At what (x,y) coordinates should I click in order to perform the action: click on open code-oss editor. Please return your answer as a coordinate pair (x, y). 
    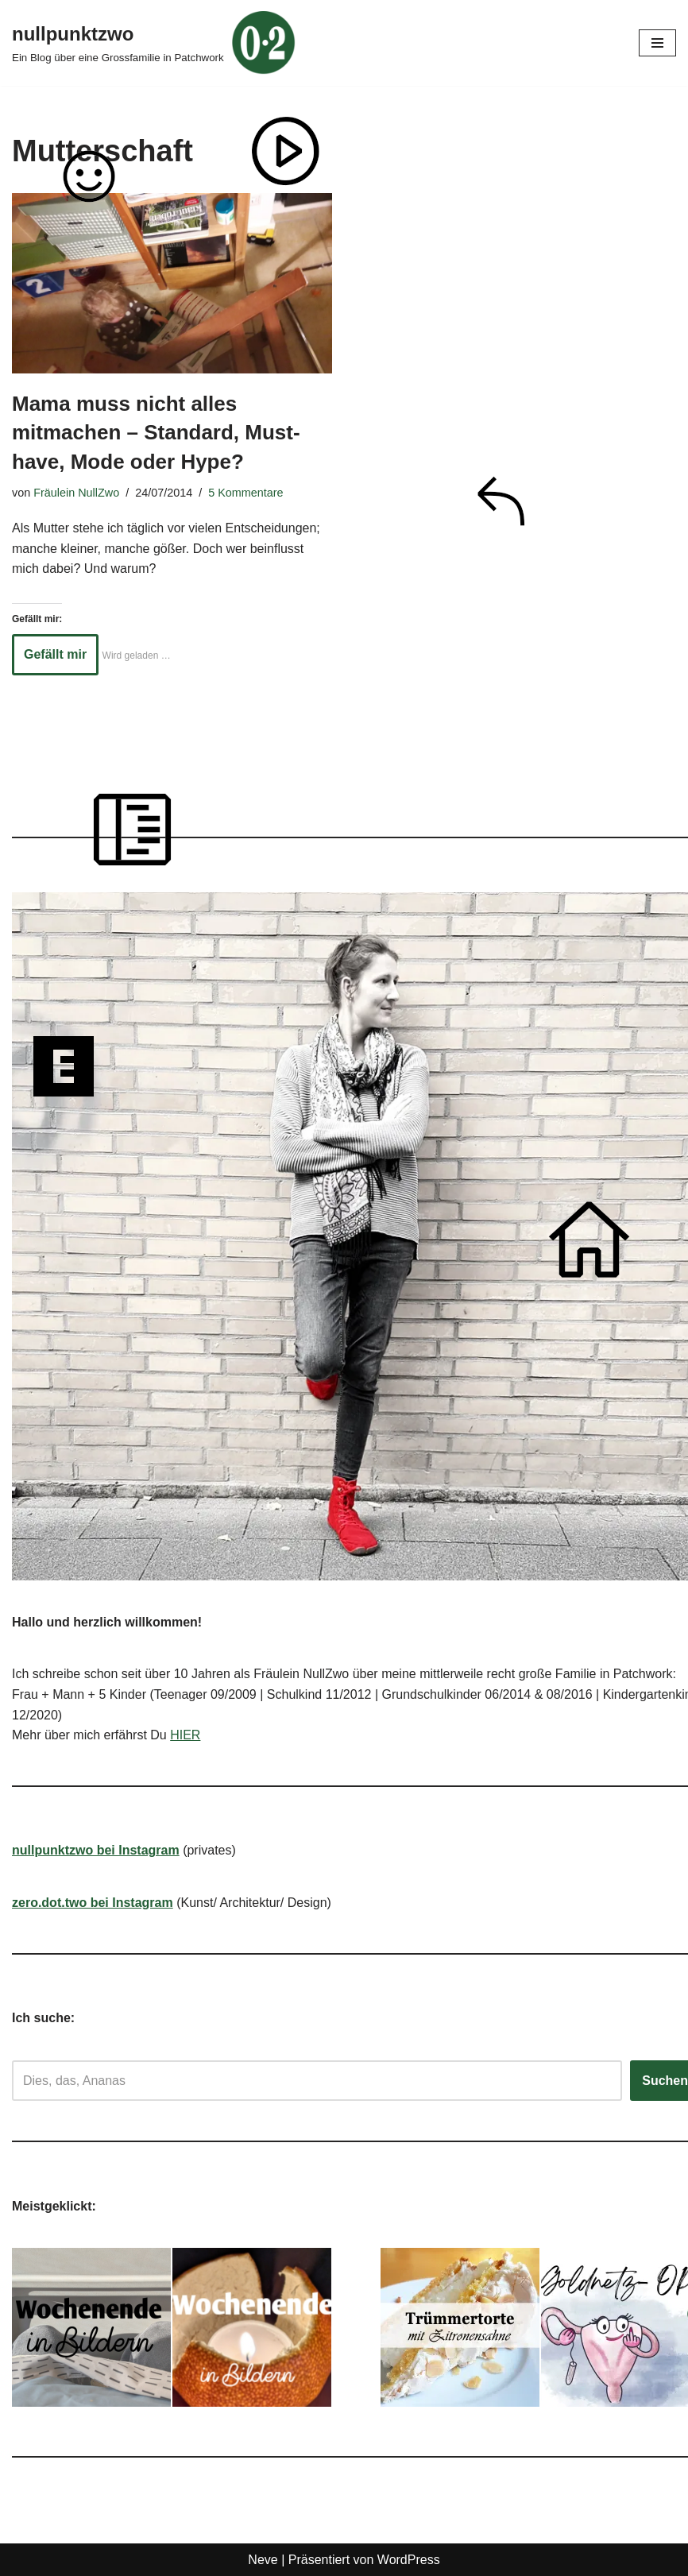
    Looking at the image, I should click on (132, 832).